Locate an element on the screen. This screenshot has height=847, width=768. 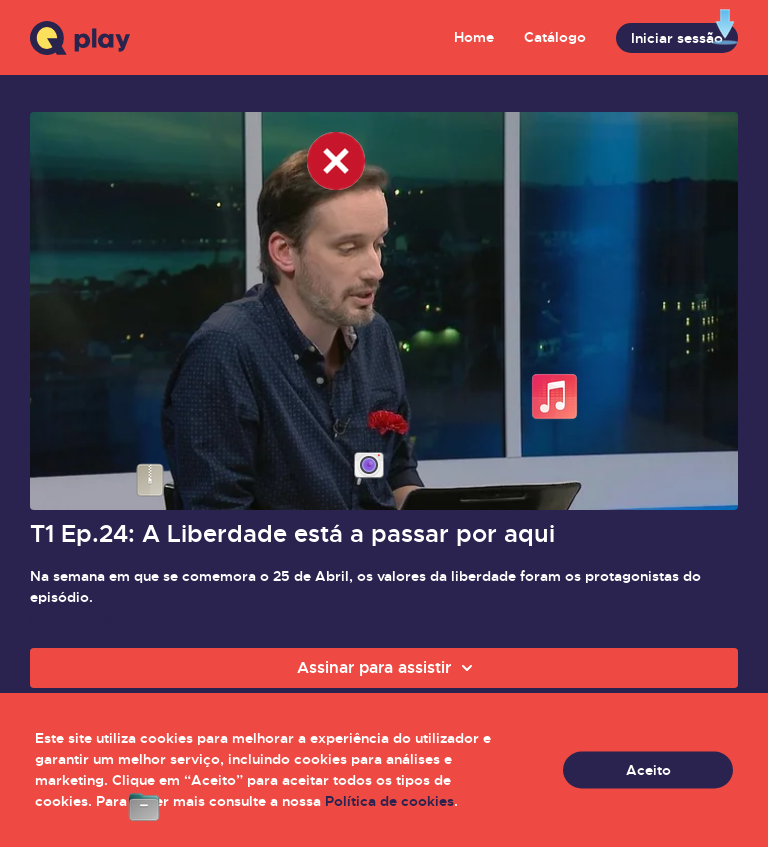
open the music player app is located at coordinates (554, 396).